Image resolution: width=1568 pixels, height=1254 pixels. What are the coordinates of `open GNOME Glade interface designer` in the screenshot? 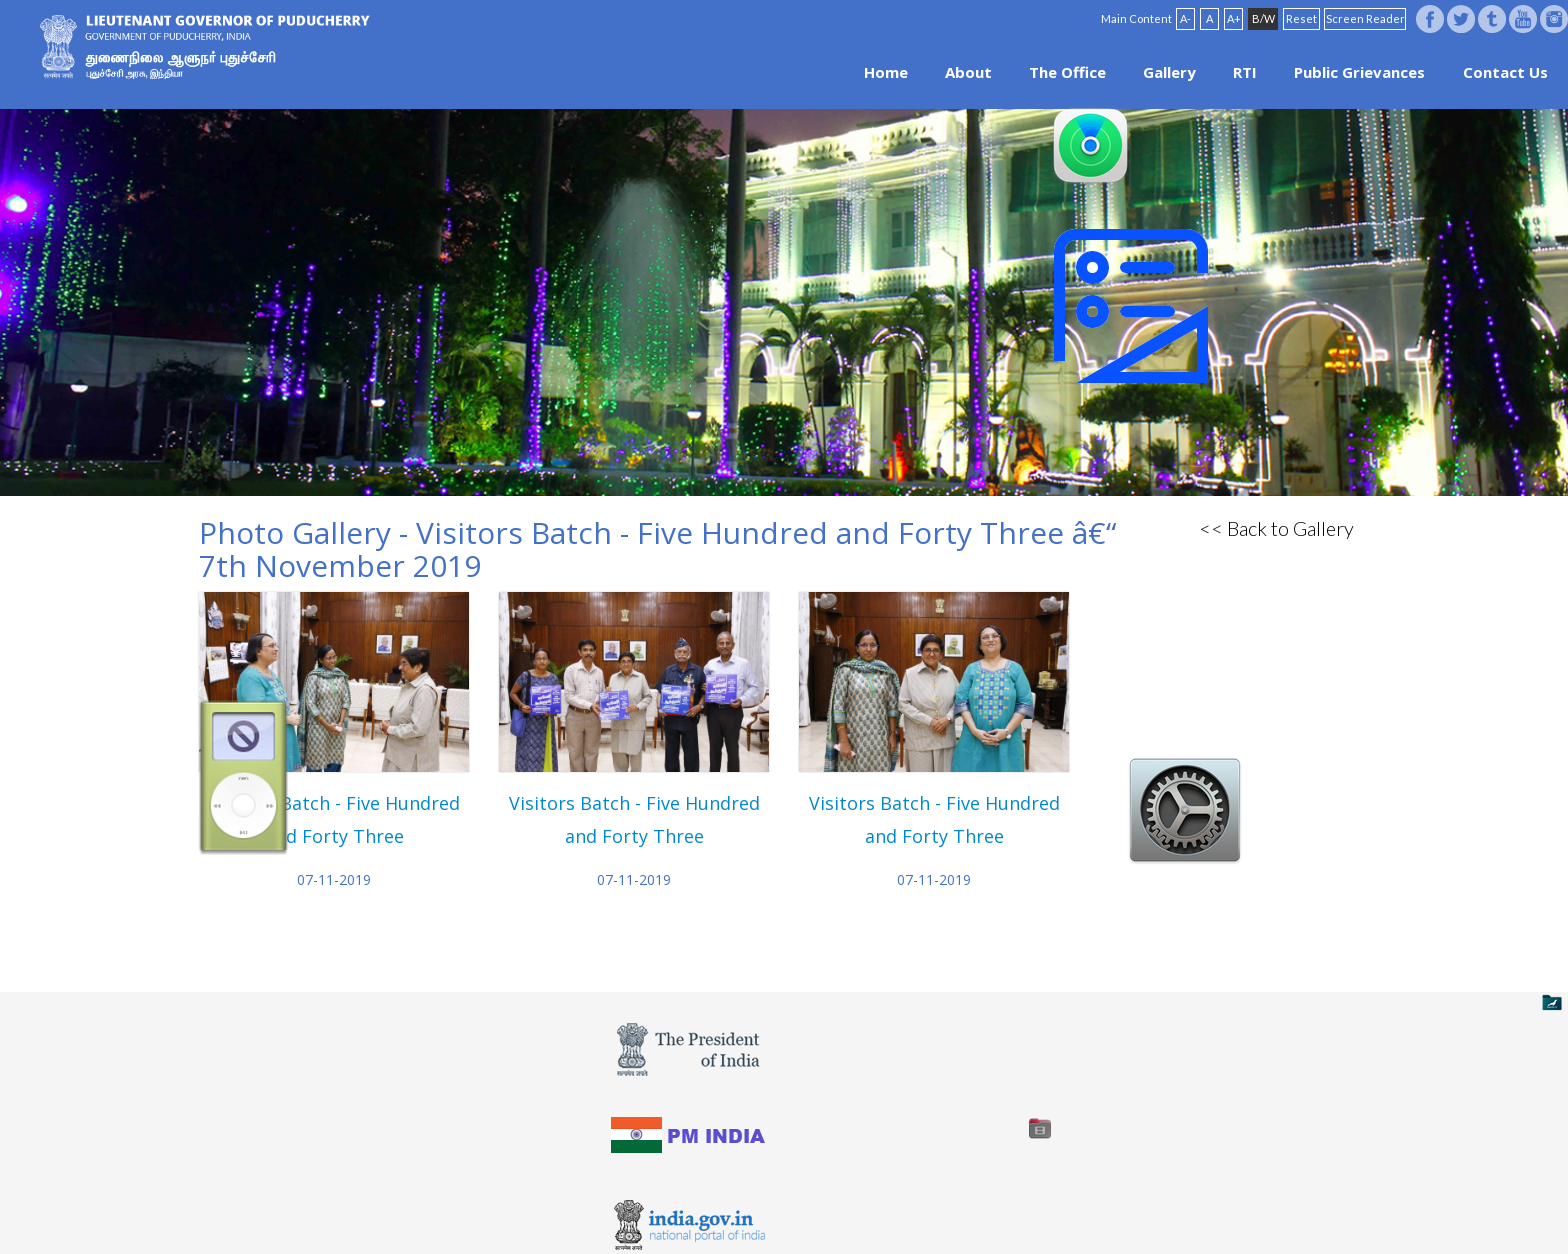 It's located at (1131, 306).